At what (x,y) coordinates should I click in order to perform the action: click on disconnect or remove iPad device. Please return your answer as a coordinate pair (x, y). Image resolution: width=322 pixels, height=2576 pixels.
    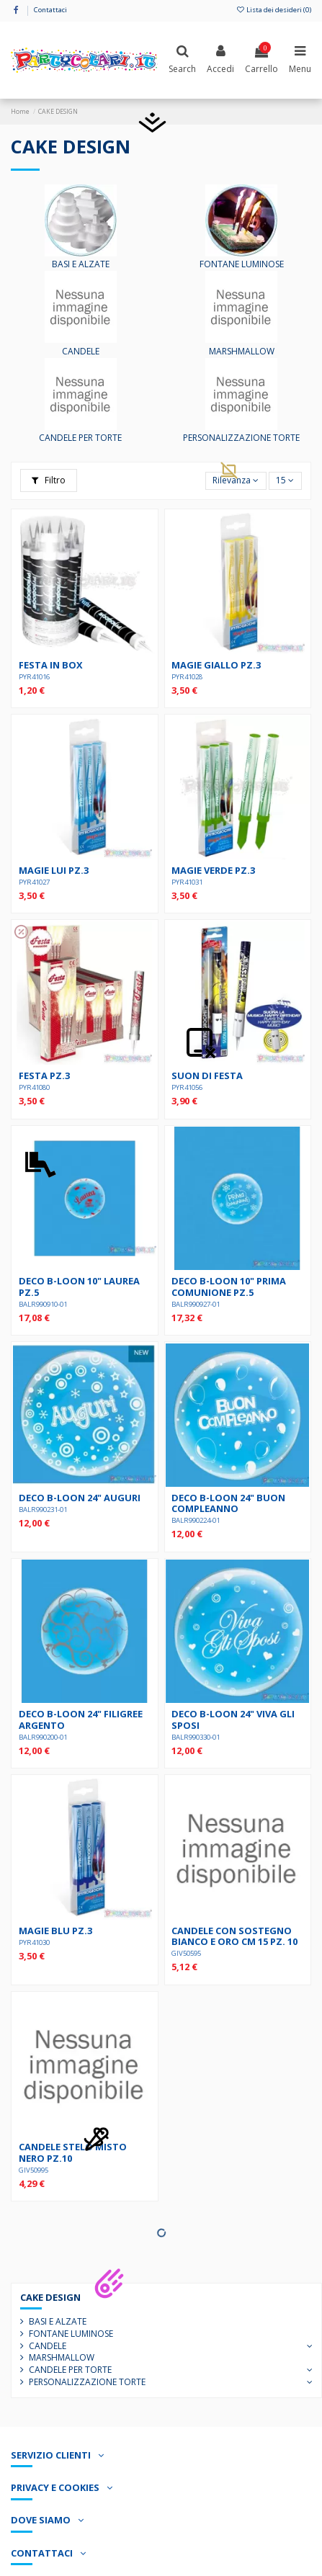
    Looking at the image, I should click on (200, 1042).